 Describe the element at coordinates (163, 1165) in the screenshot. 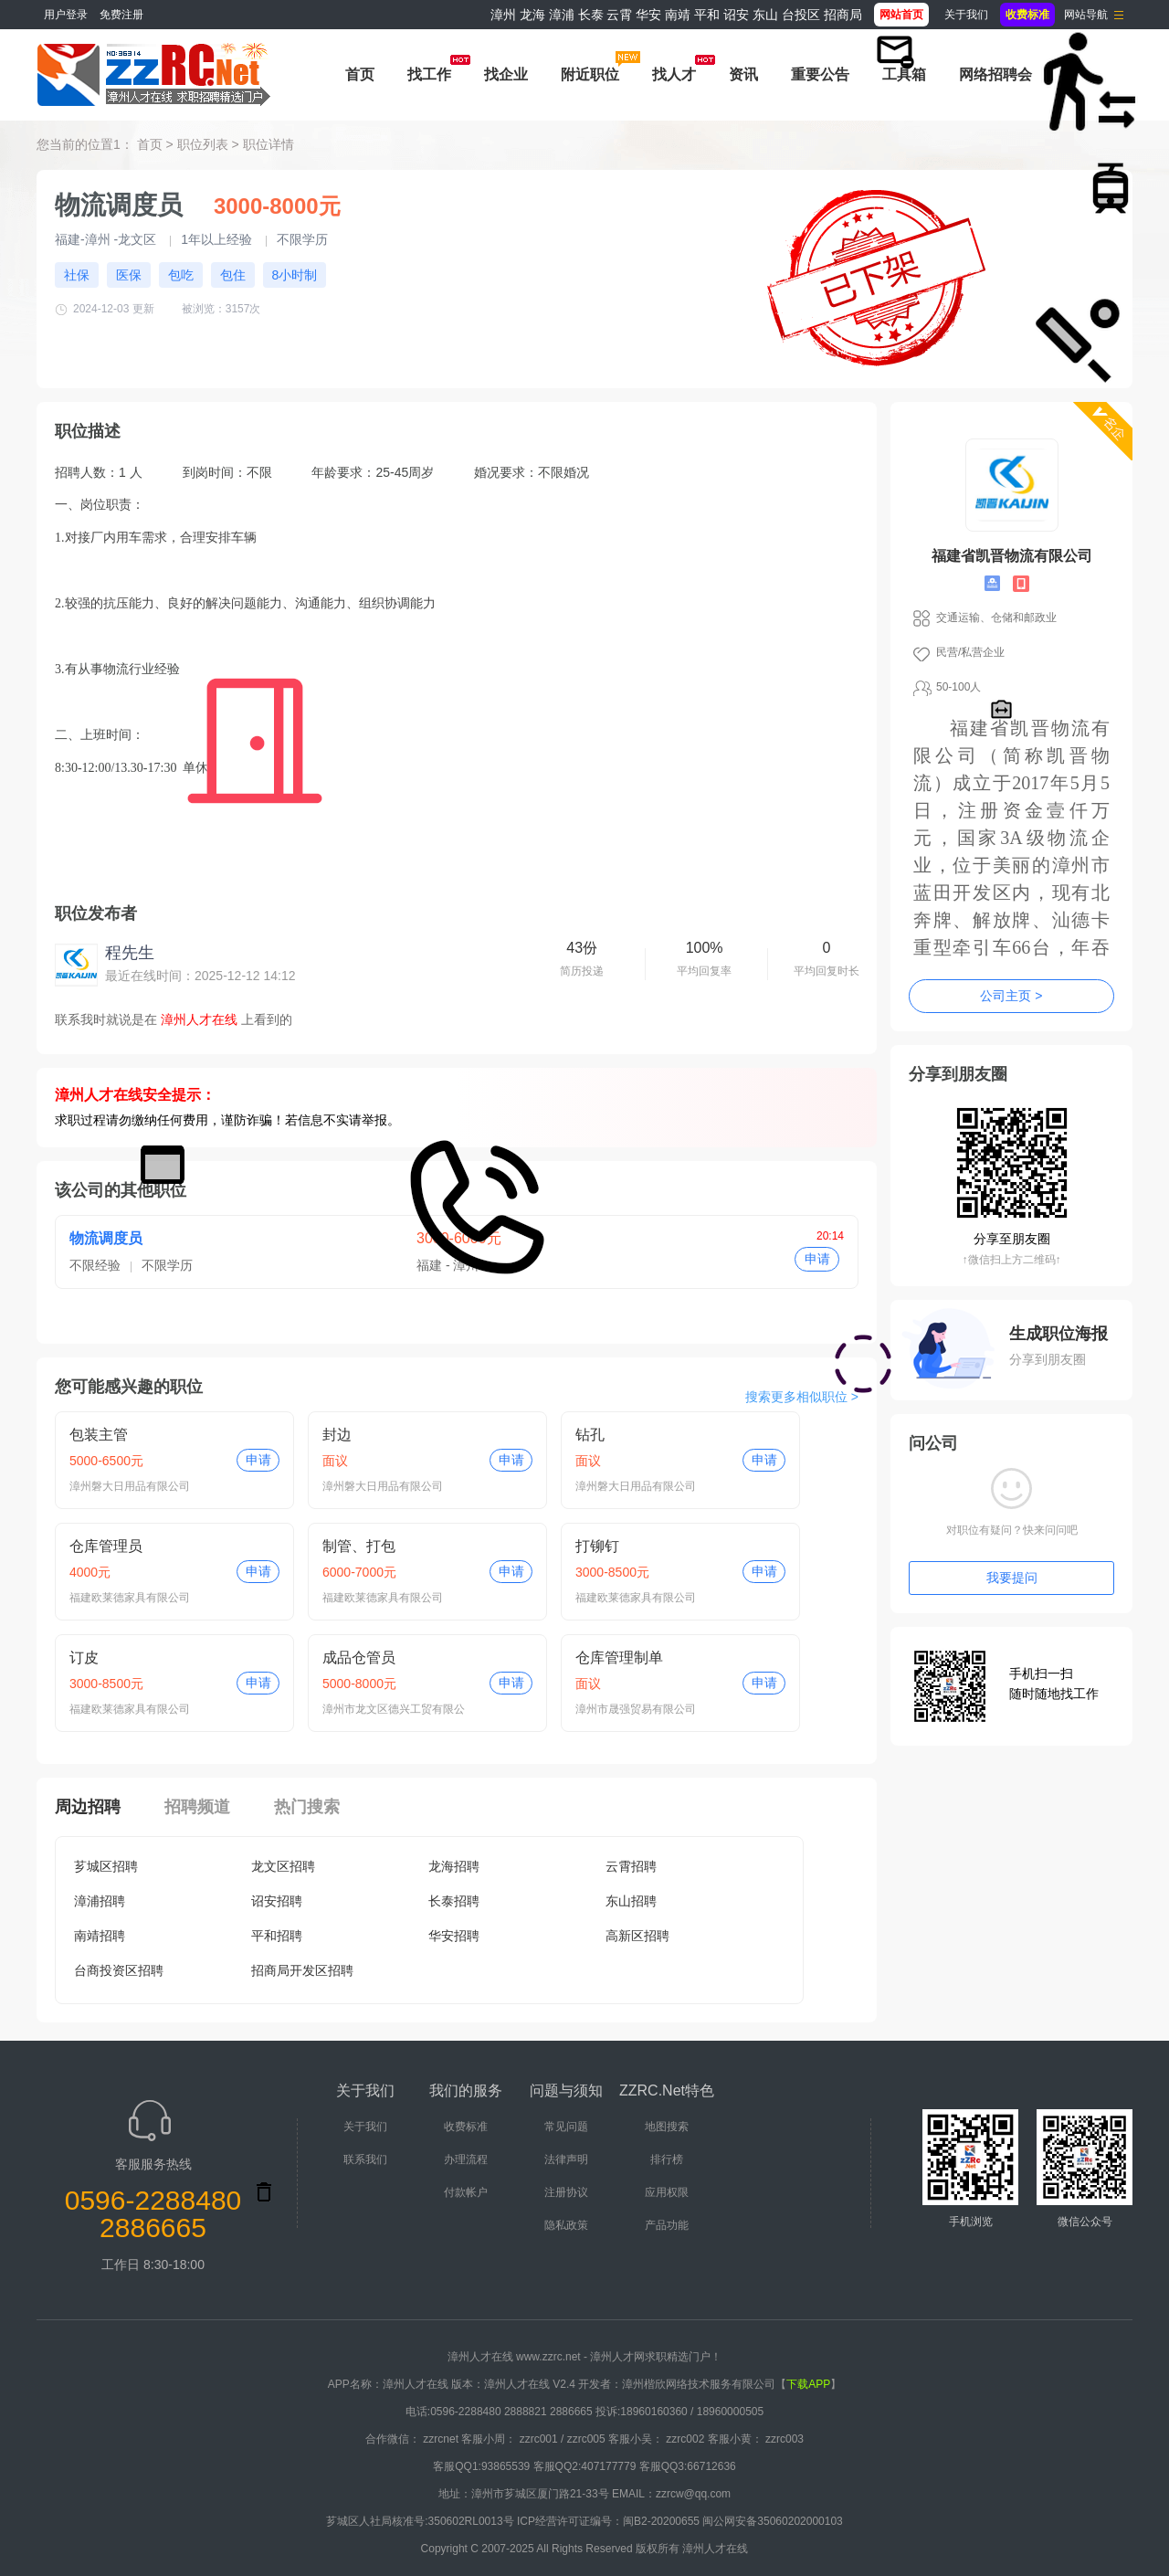

I see `open a web browser or web view` at that location.